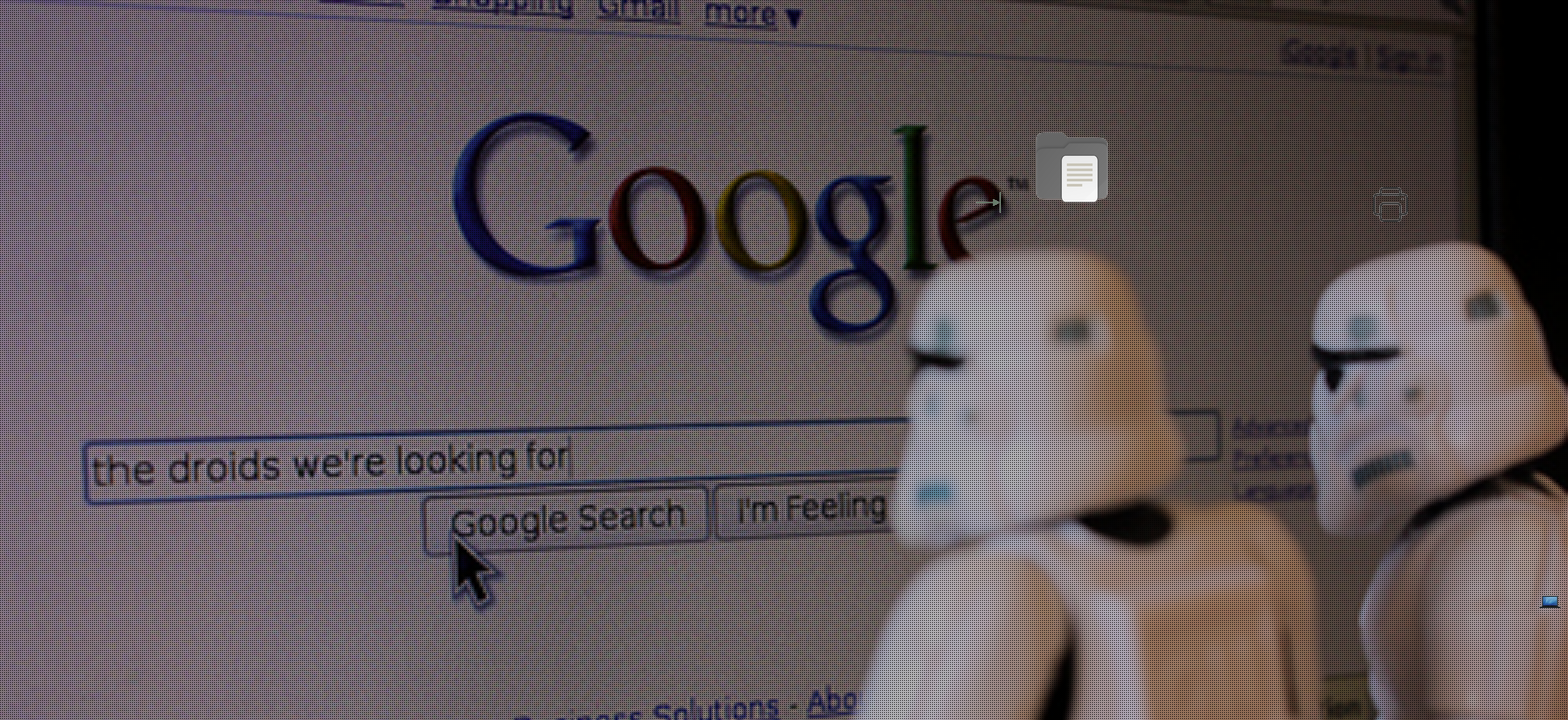 The width and height of the screenshot is (1568, 720). Describe the element at coordinates (988, 202) in the screenshot. I see `jump to the last item in a list` at that location.